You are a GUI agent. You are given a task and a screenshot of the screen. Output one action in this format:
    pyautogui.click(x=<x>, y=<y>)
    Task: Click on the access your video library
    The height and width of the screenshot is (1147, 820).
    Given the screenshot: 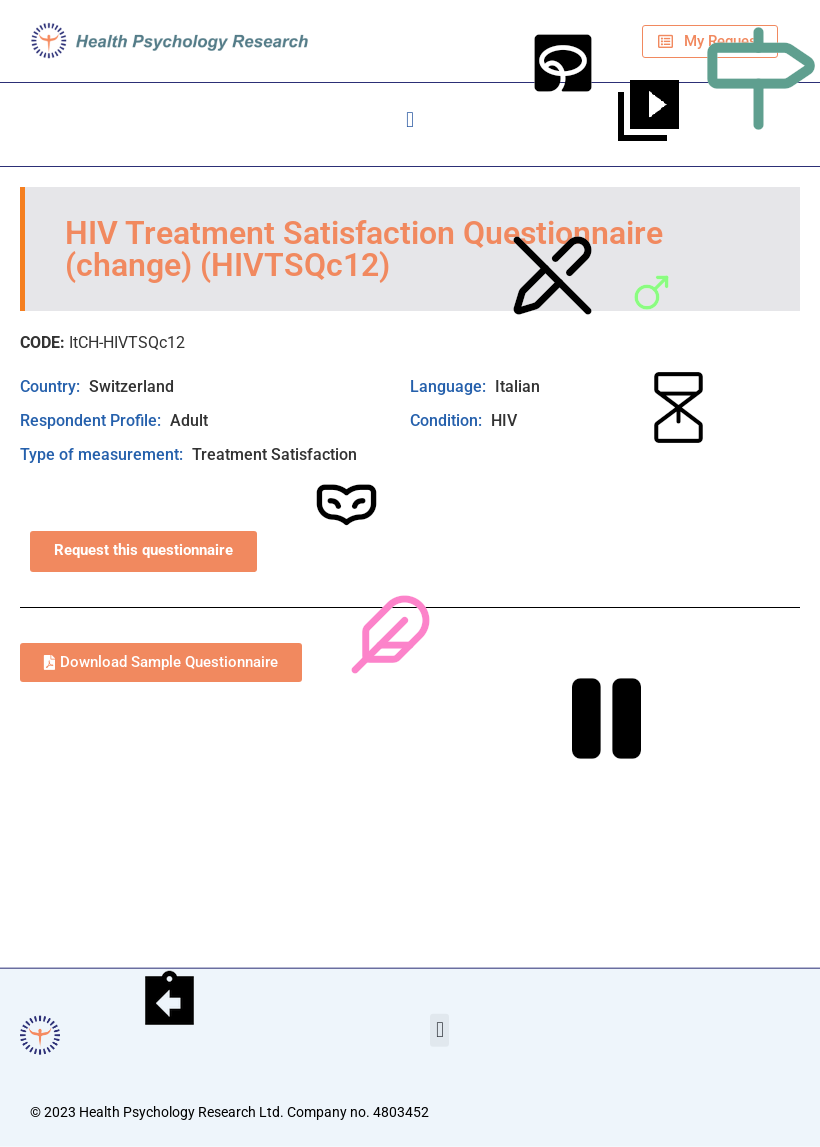 What is the action you would take?
    pyautogui.click(x=648, y=110)
    